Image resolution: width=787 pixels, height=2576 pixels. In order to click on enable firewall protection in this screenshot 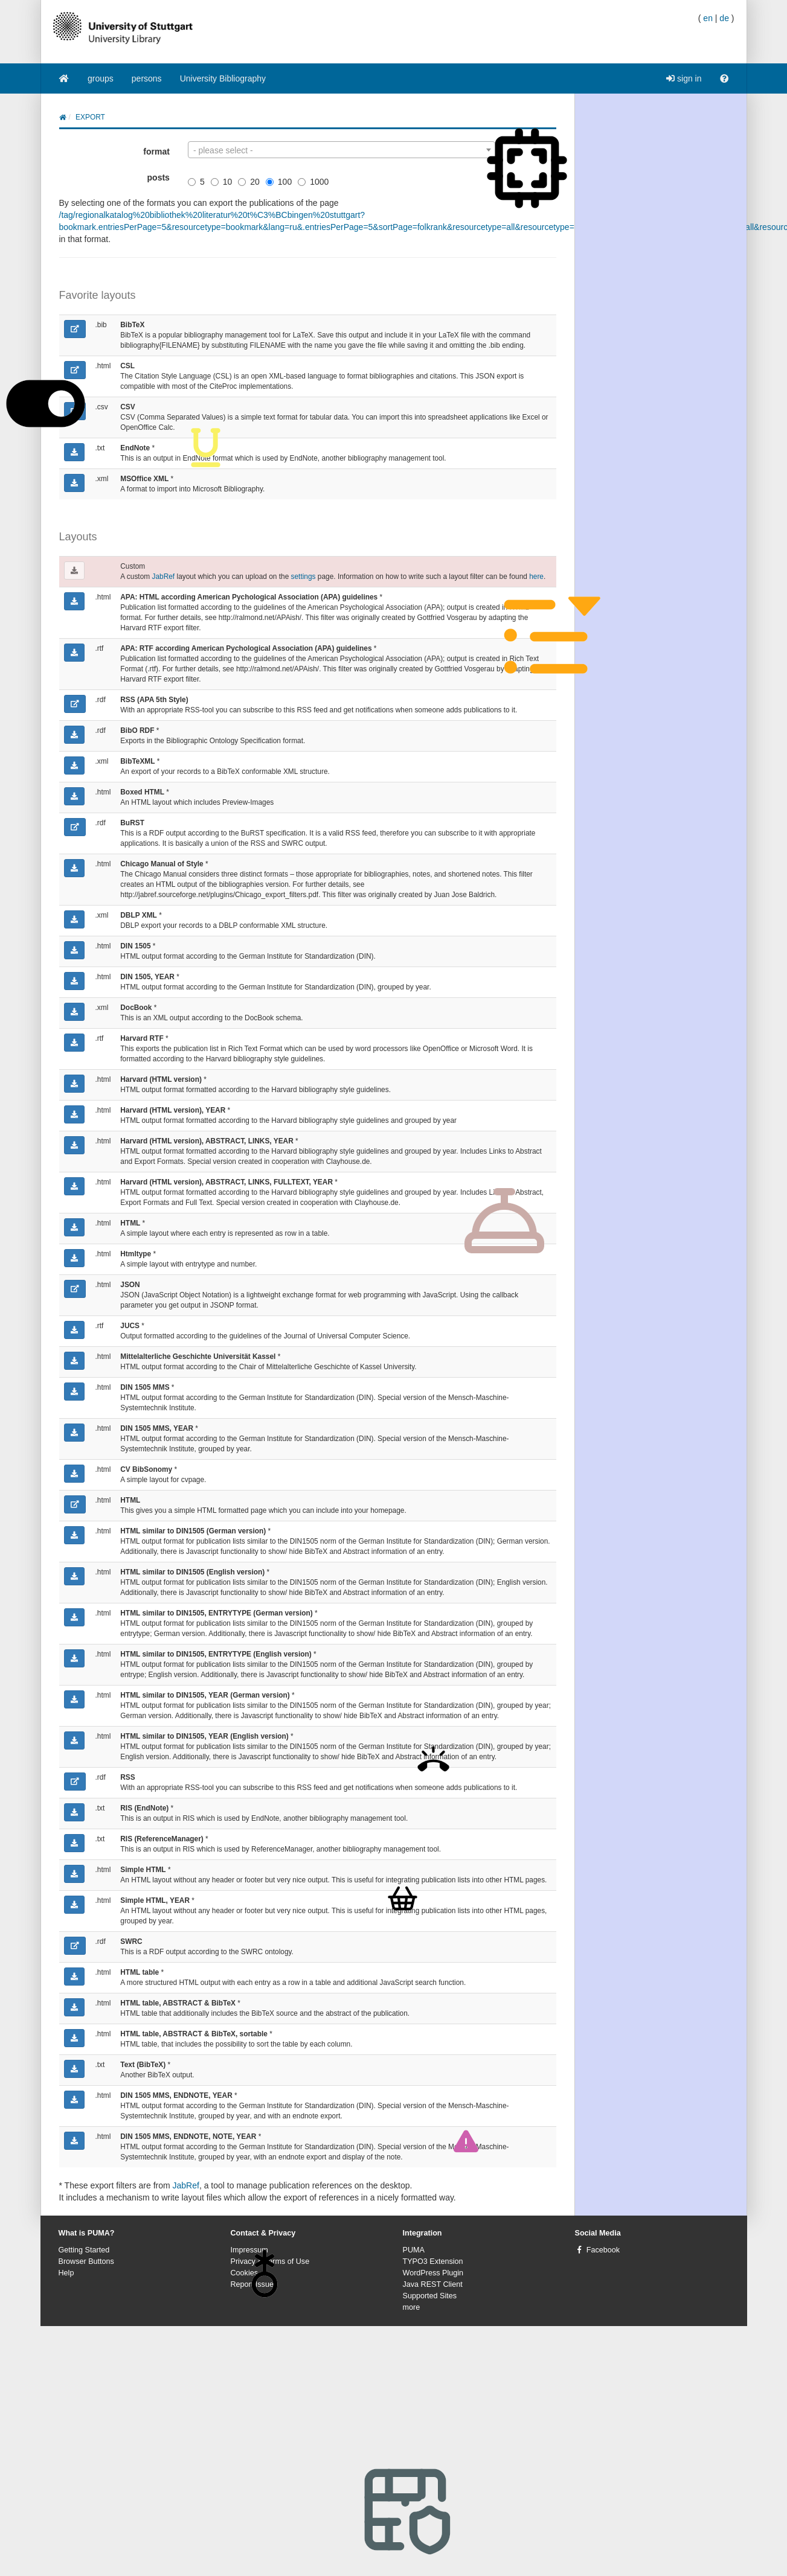, I will do `click(405, 2510)`.